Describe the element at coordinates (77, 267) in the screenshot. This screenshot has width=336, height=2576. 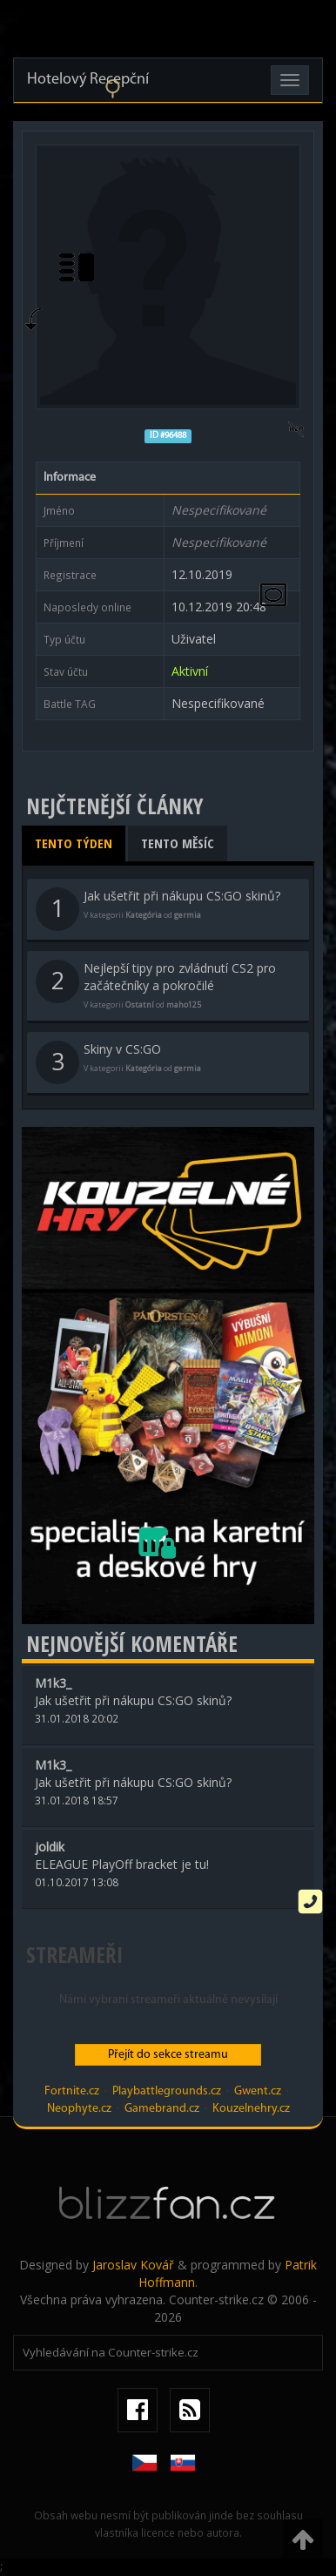
I see `toggle vertical split view layout` at that location.